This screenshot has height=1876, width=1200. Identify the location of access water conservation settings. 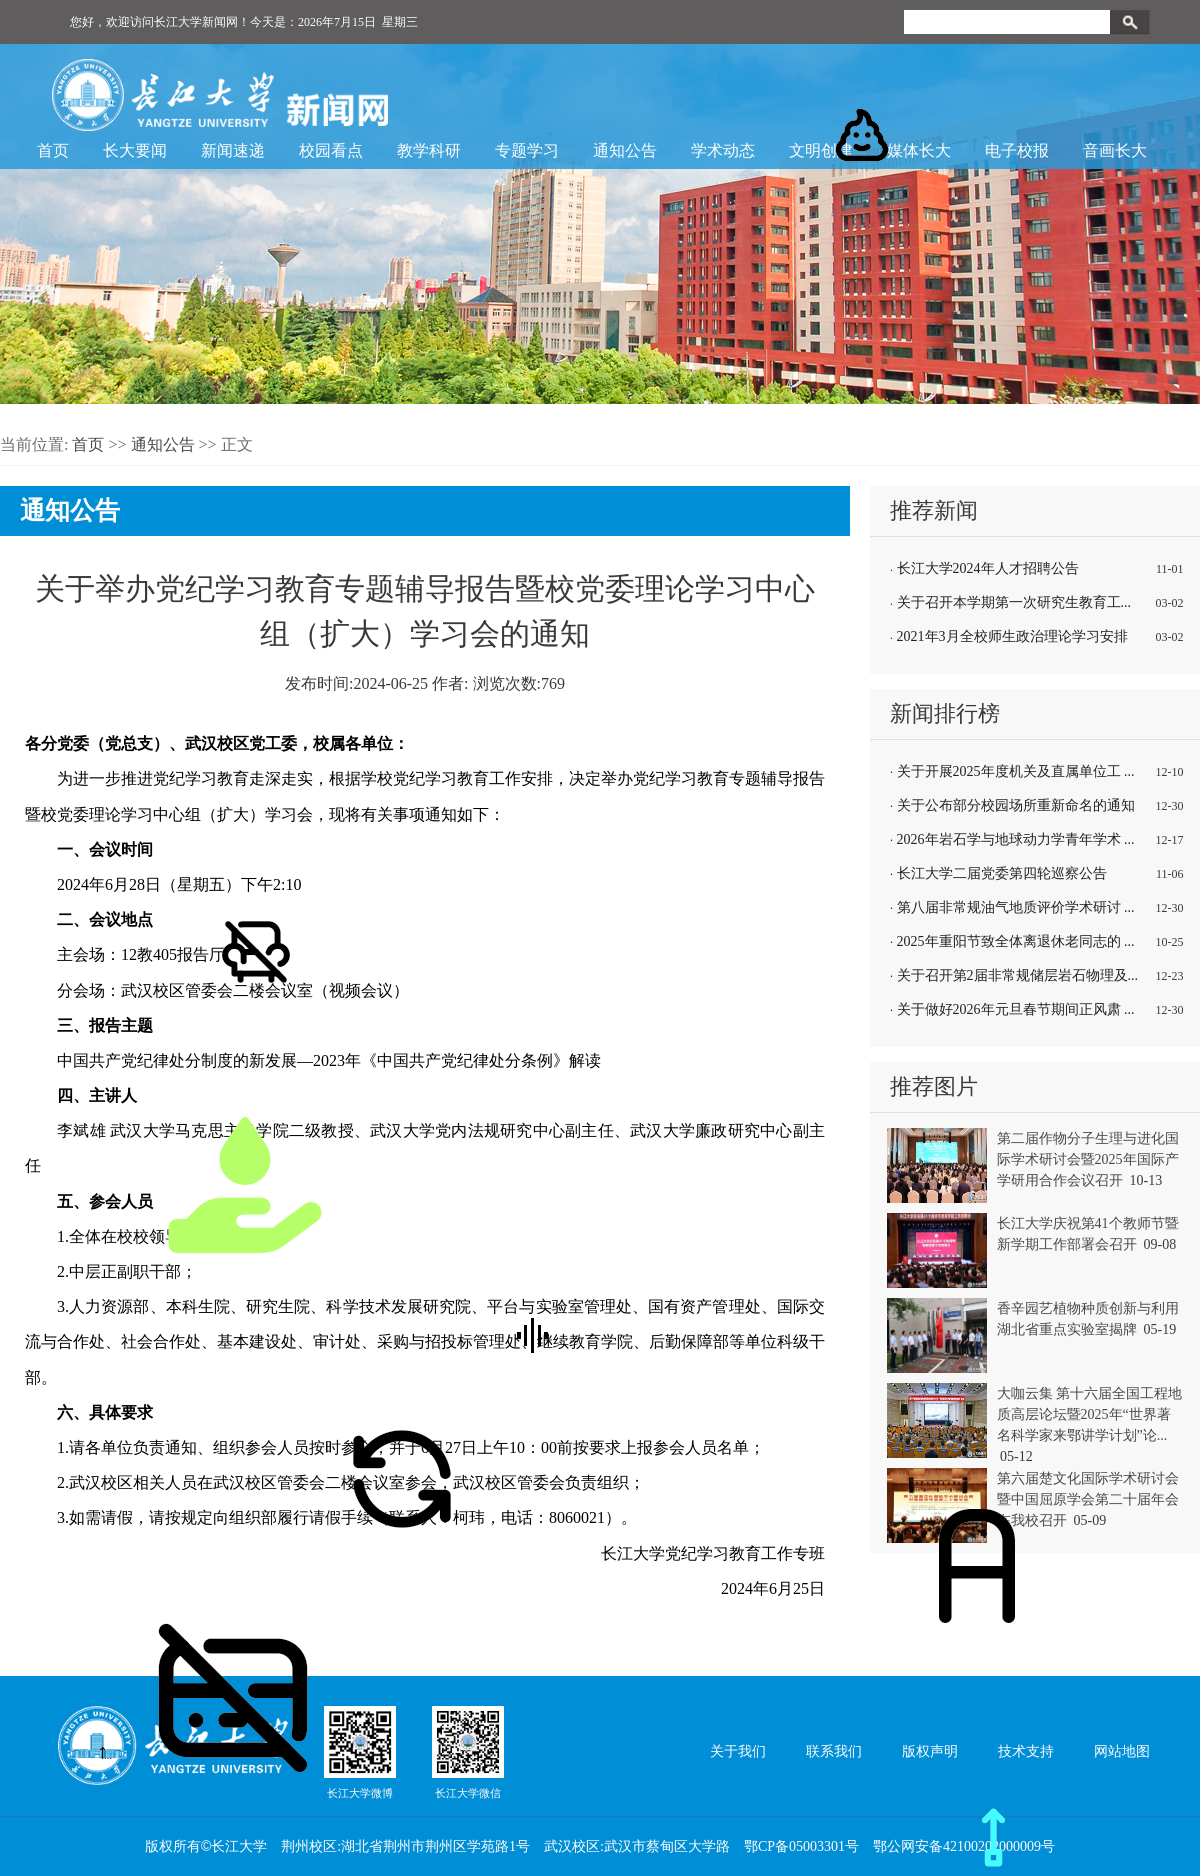
(245, 1185).